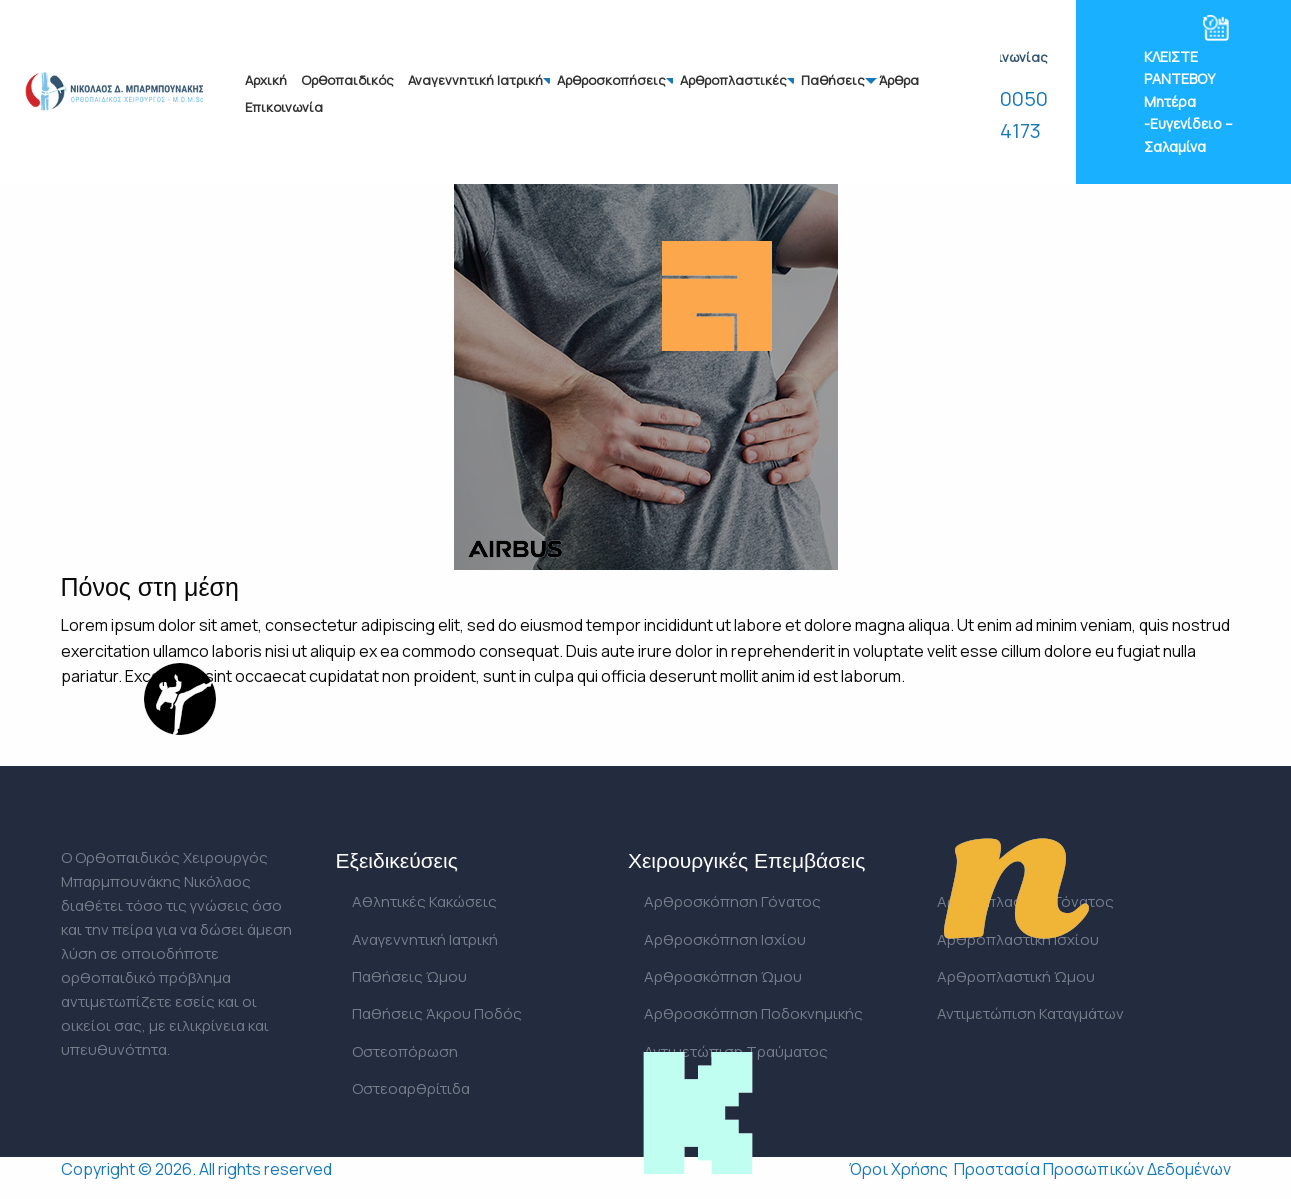 The width and height of the screenshot is (1291, 1199). Describe the element at coordinates (698, 1113) in the screenshot. I see `open the Kick streaming app` at that location.